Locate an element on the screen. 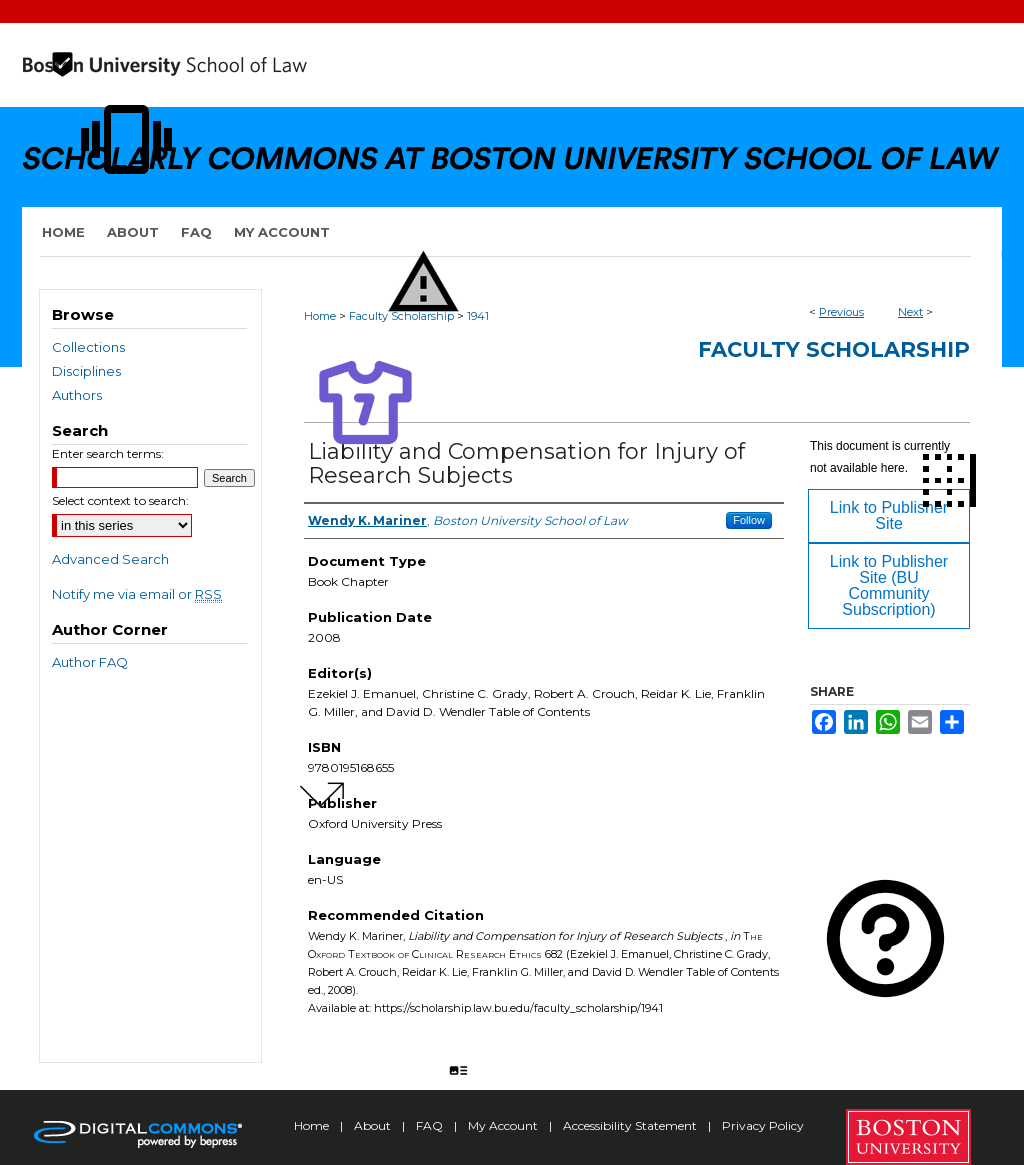 The width and height of the screenshot is (1024, 1165). toggle vibration mode on or off is located at coordinates (126, 139).